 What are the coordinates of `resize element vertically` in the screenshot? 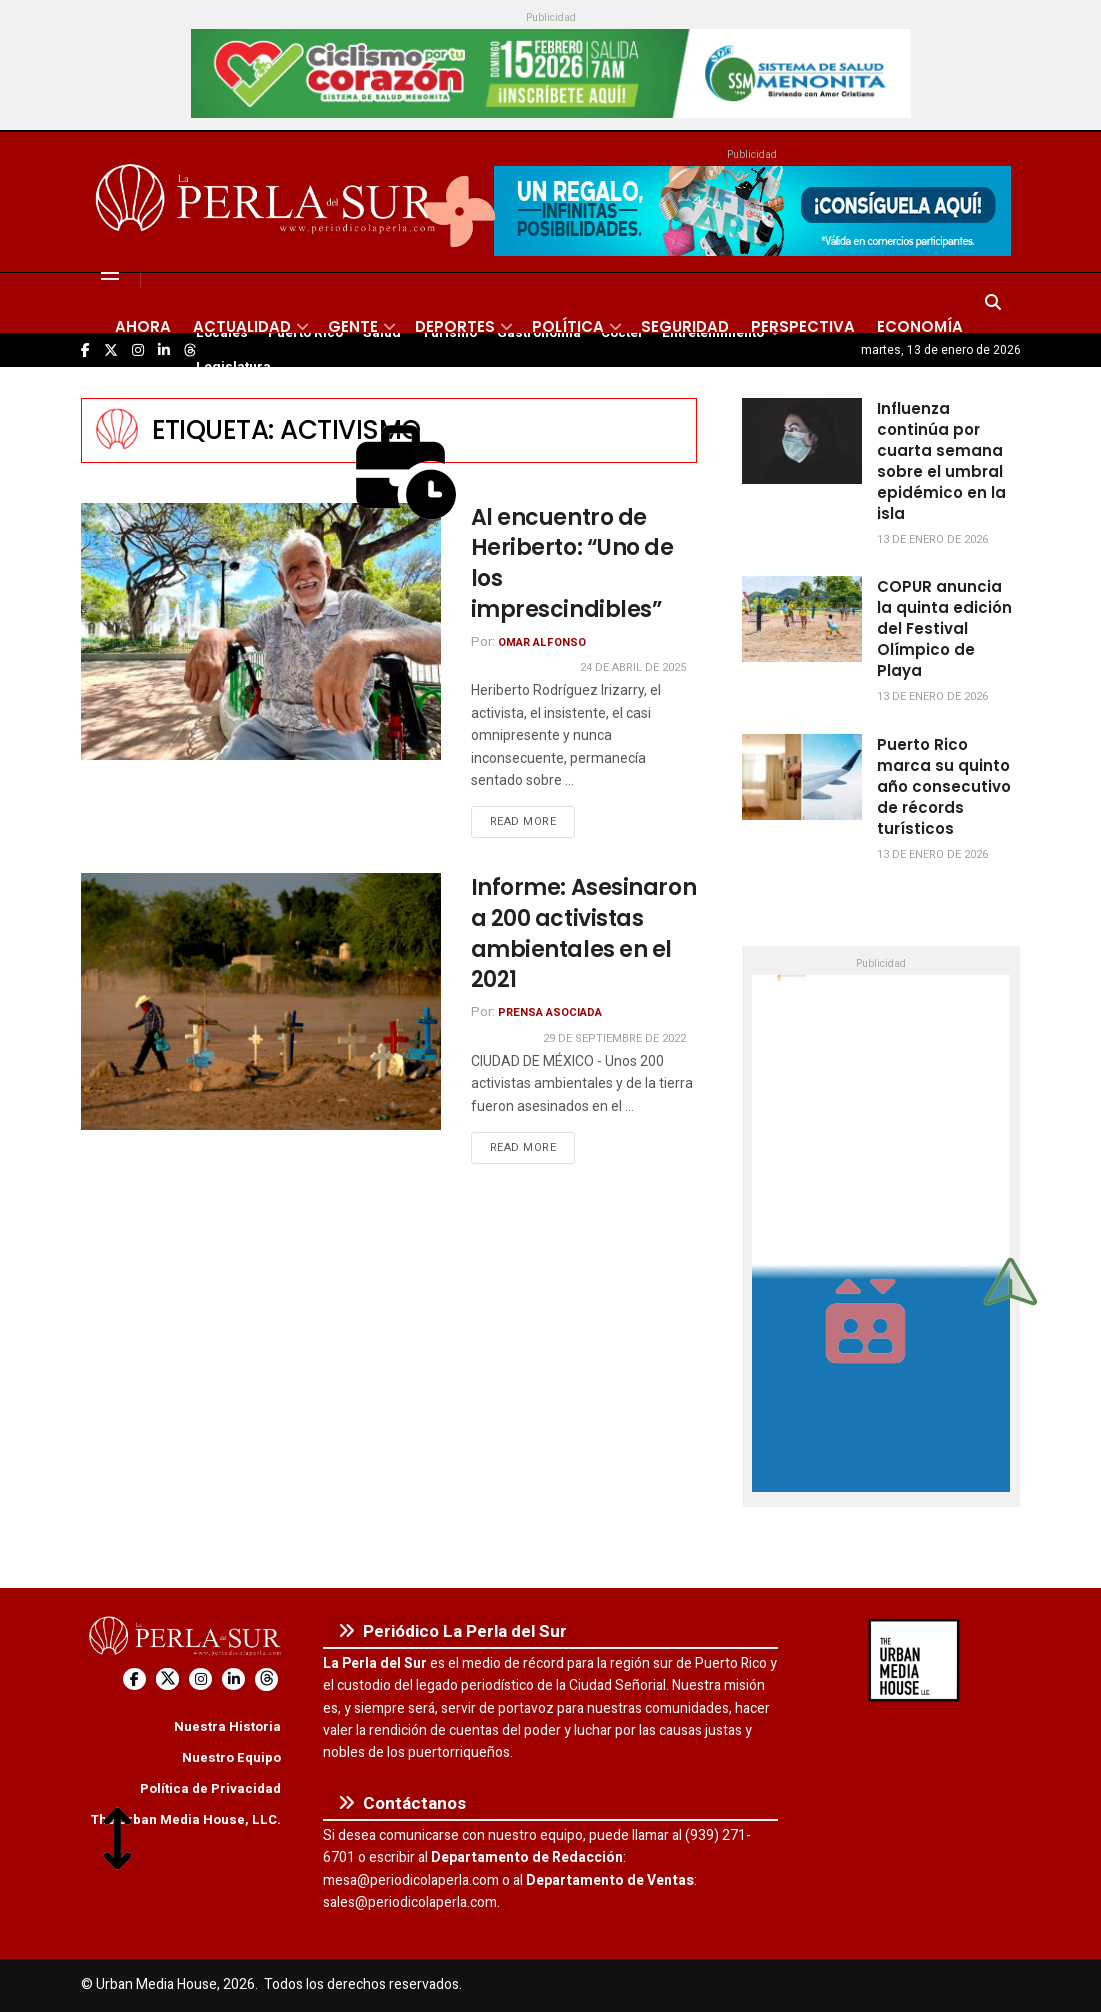 It's located at (117, 1838).